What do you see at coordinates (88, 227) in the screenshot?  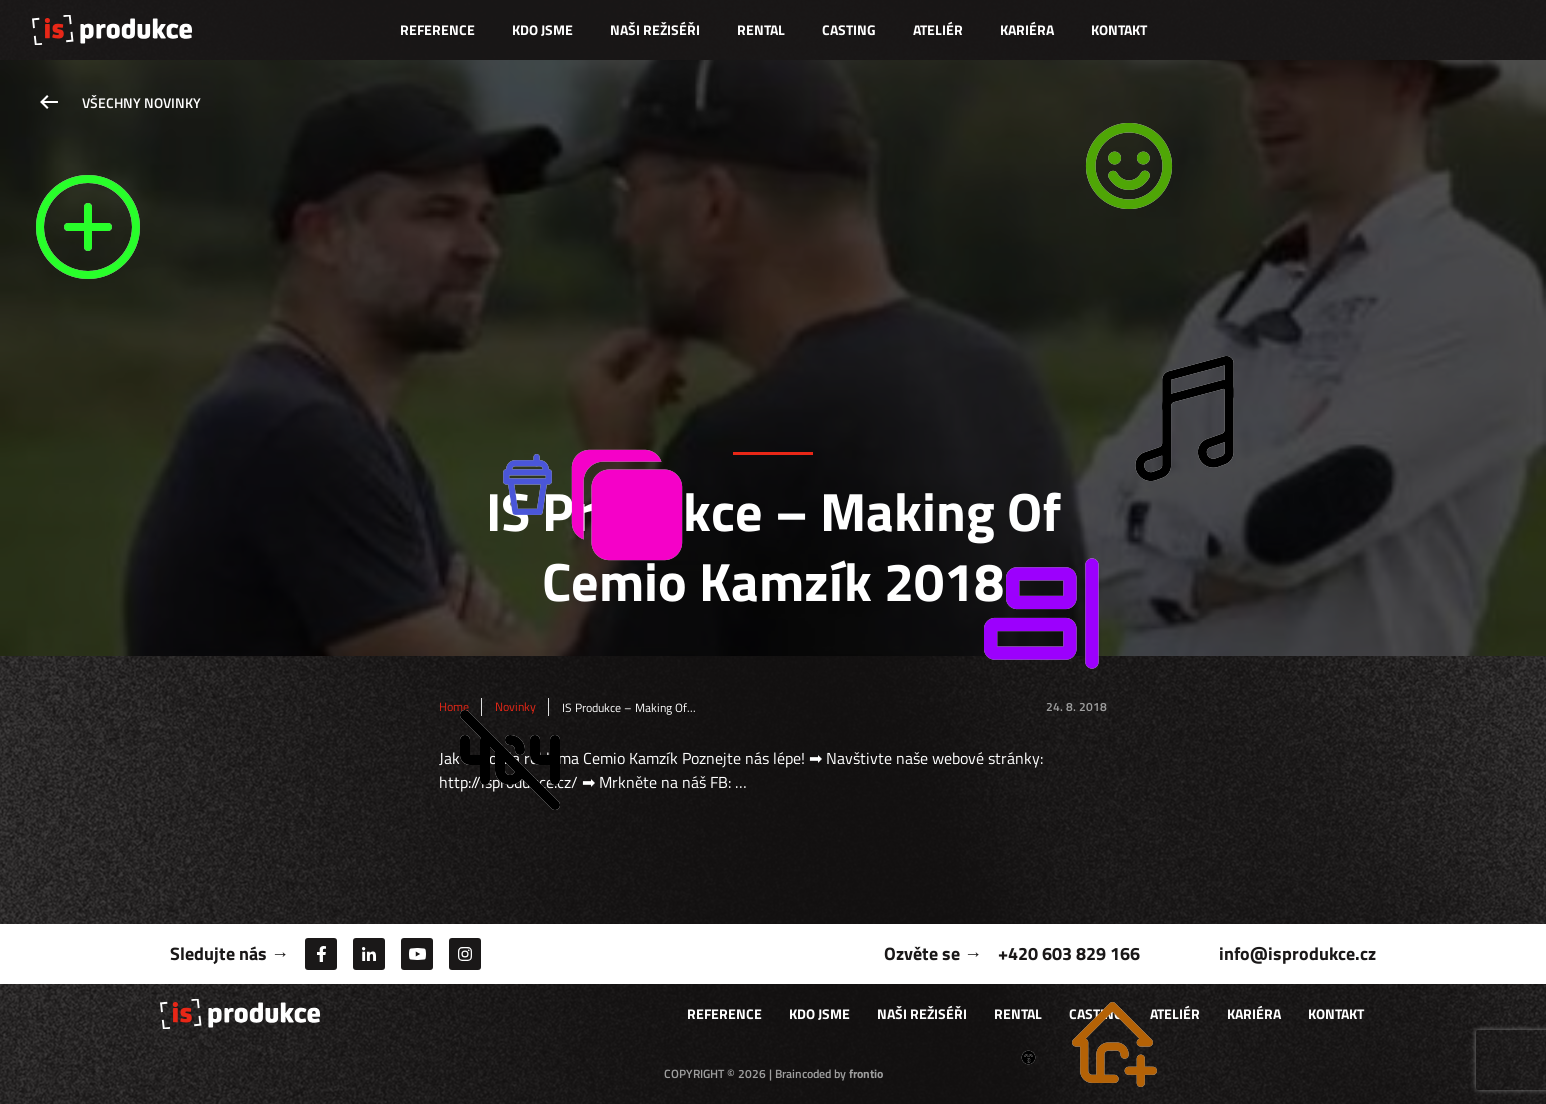 I see `add a new item` at bounding box center [88, 227].